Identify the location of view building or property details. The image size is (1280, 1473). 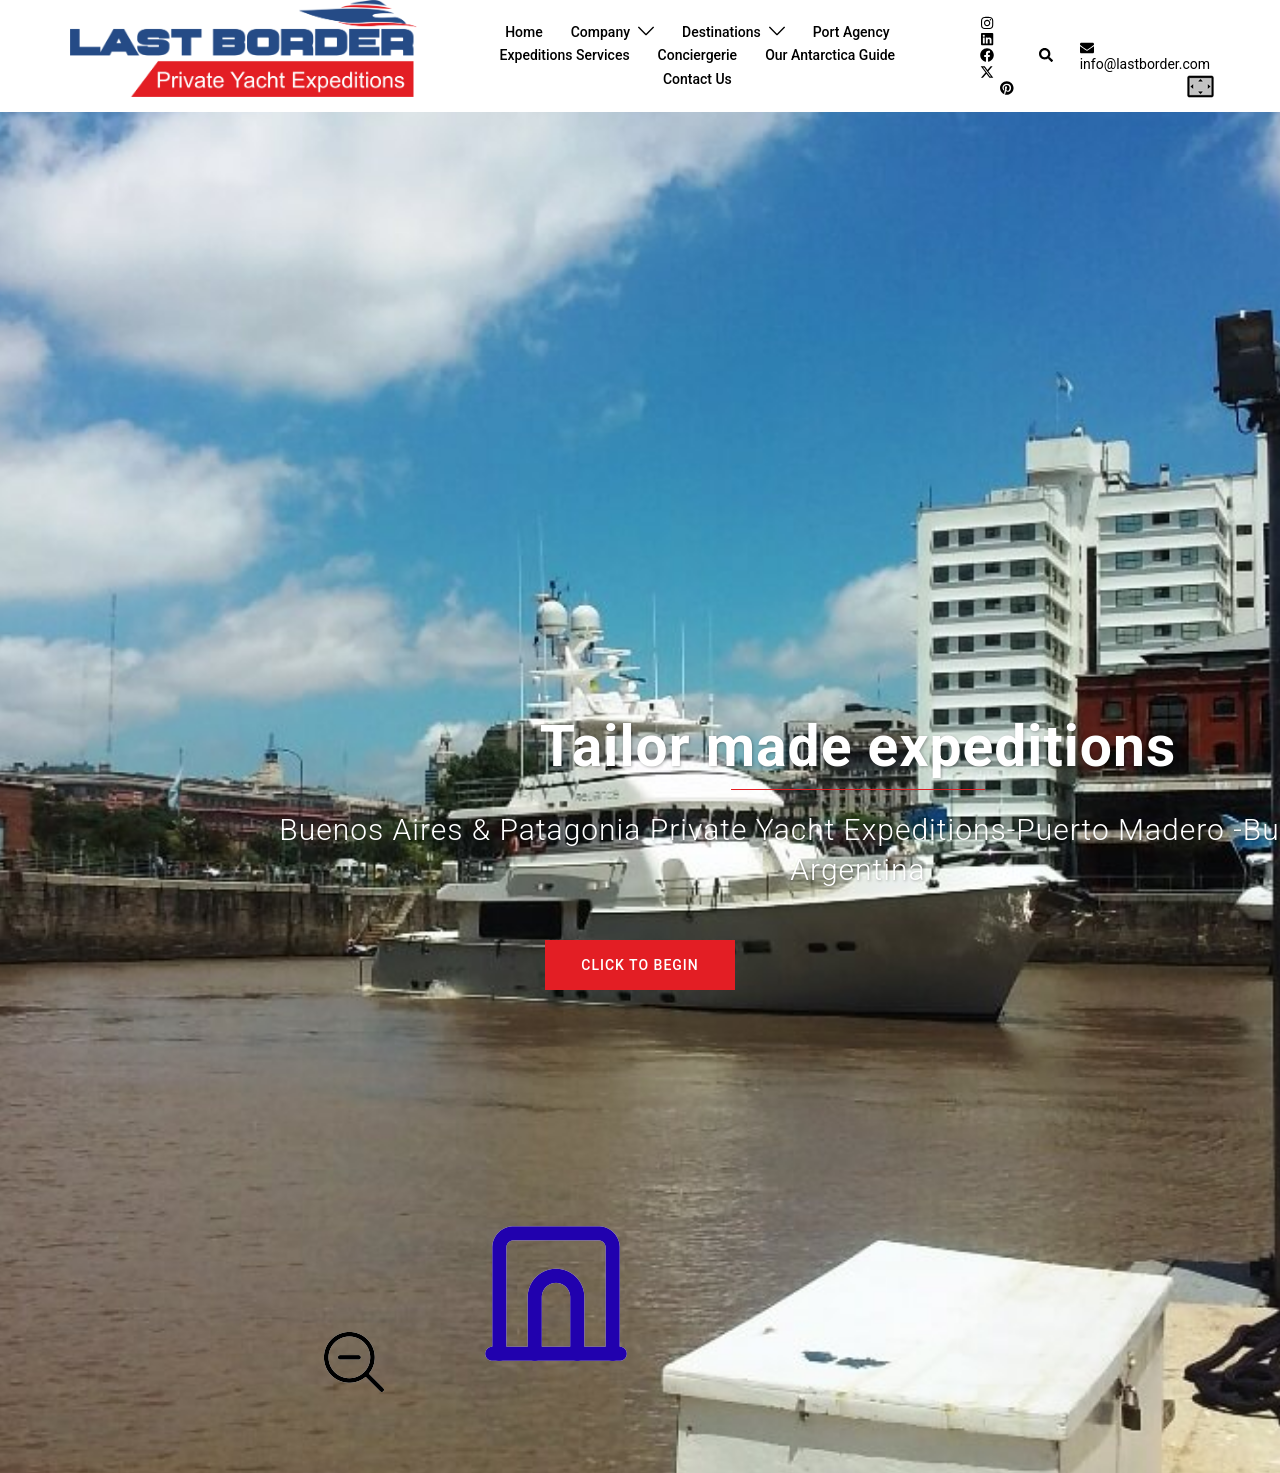
(556, 1290).